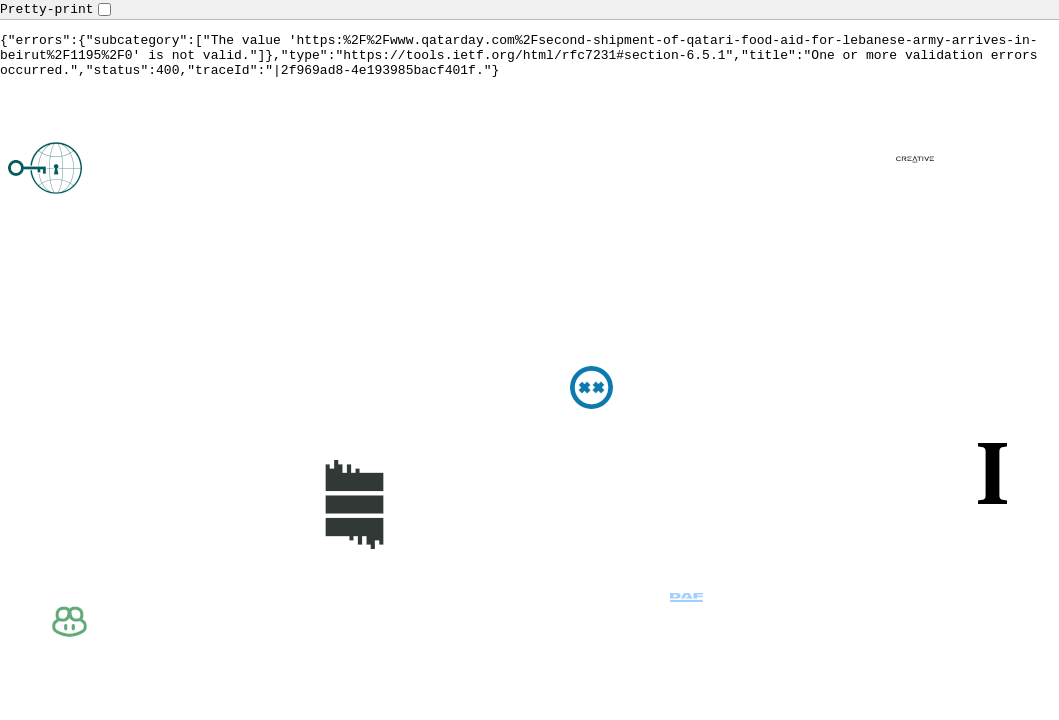  I want to click on RxDB database logo, so click(354, 504).